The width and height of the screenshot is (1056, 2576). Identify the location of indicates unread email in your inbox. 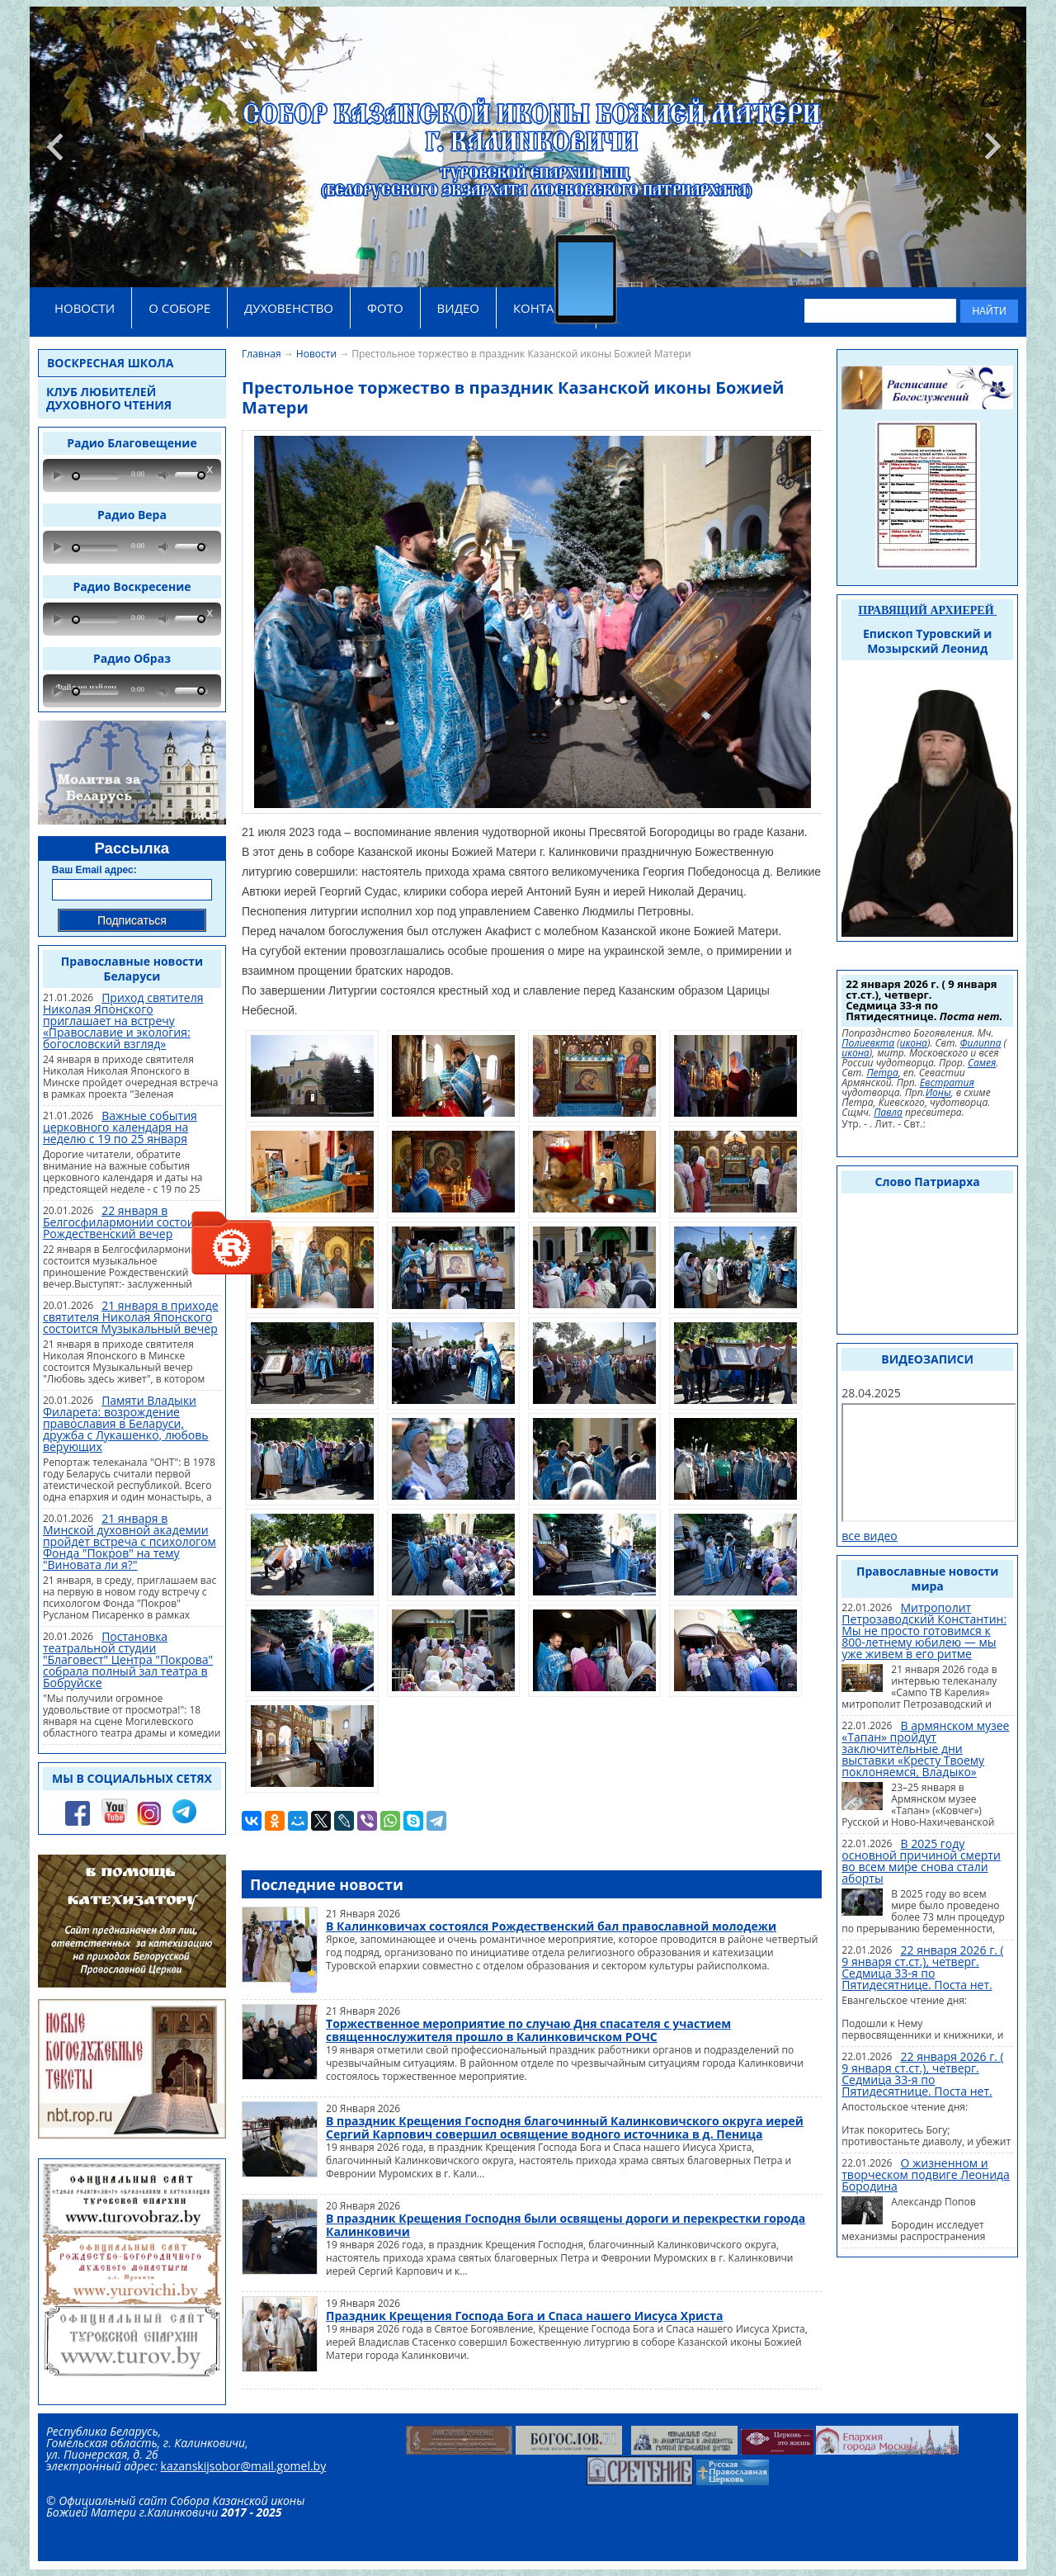
(304, 1983).